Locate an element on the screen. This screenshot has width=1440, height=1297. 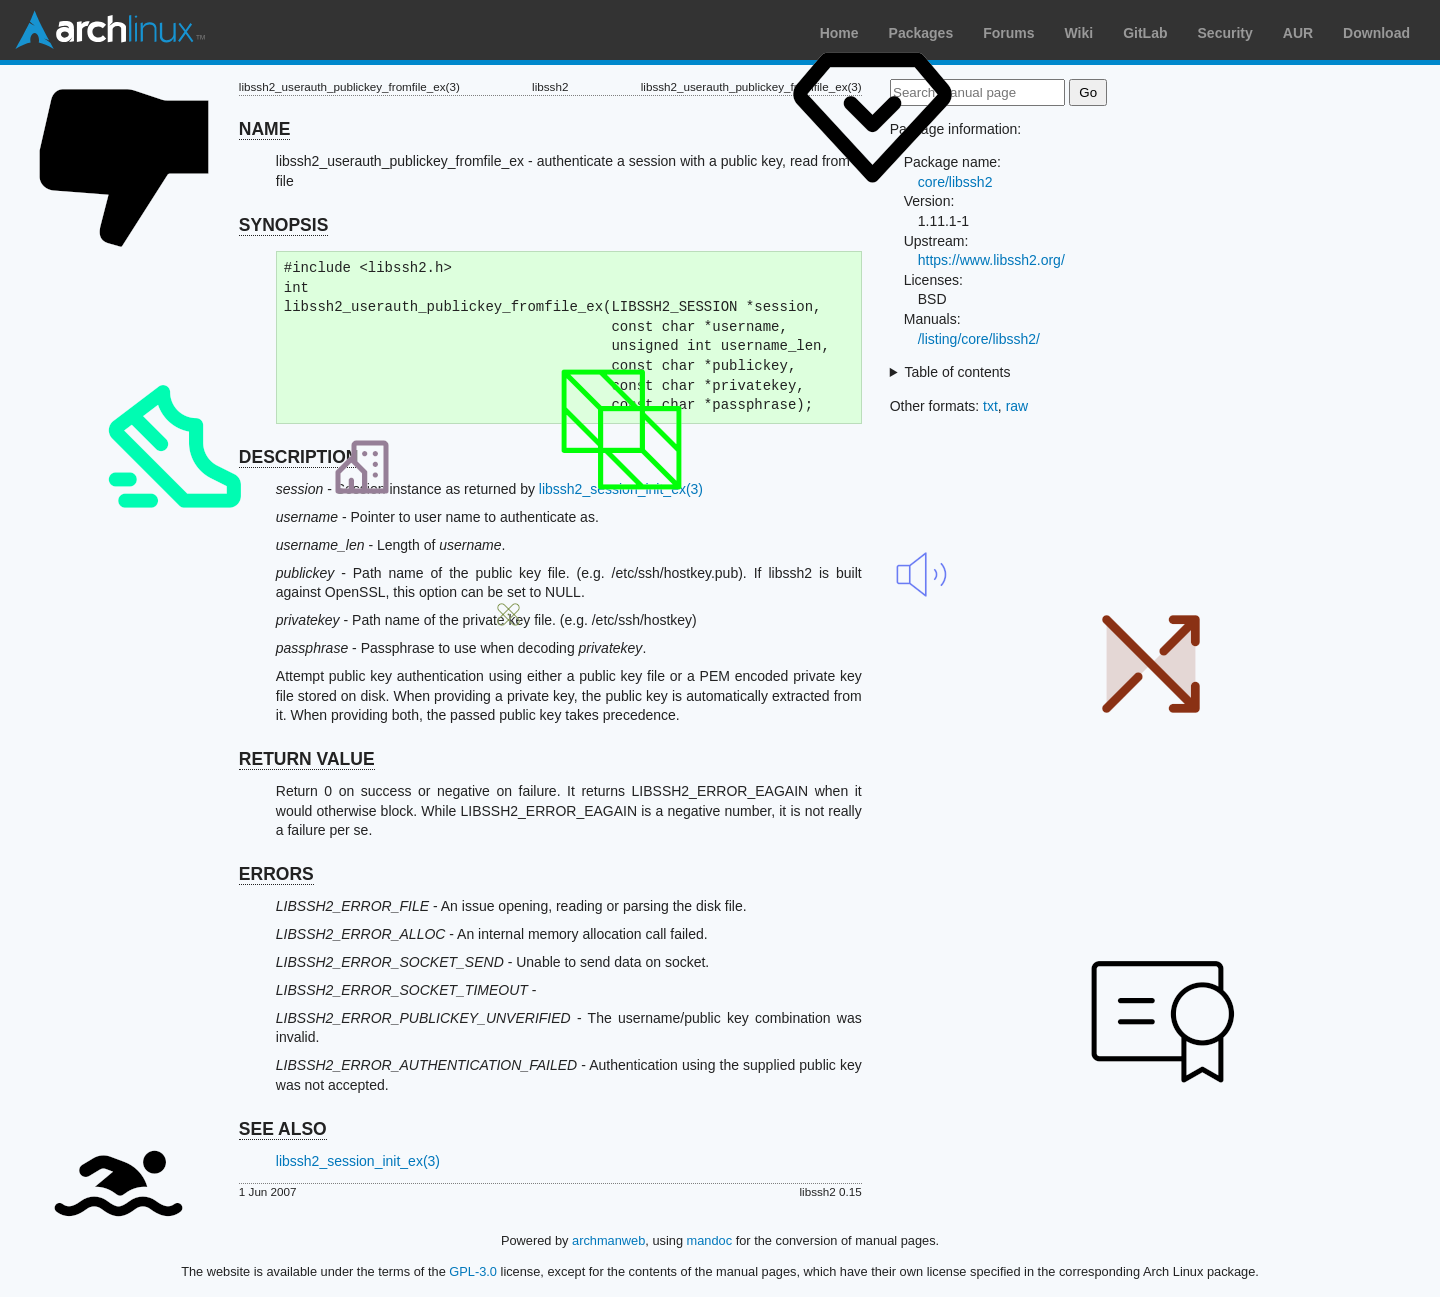
access swimming pool or aquatic facilities is located at coordinates (118, 1183).